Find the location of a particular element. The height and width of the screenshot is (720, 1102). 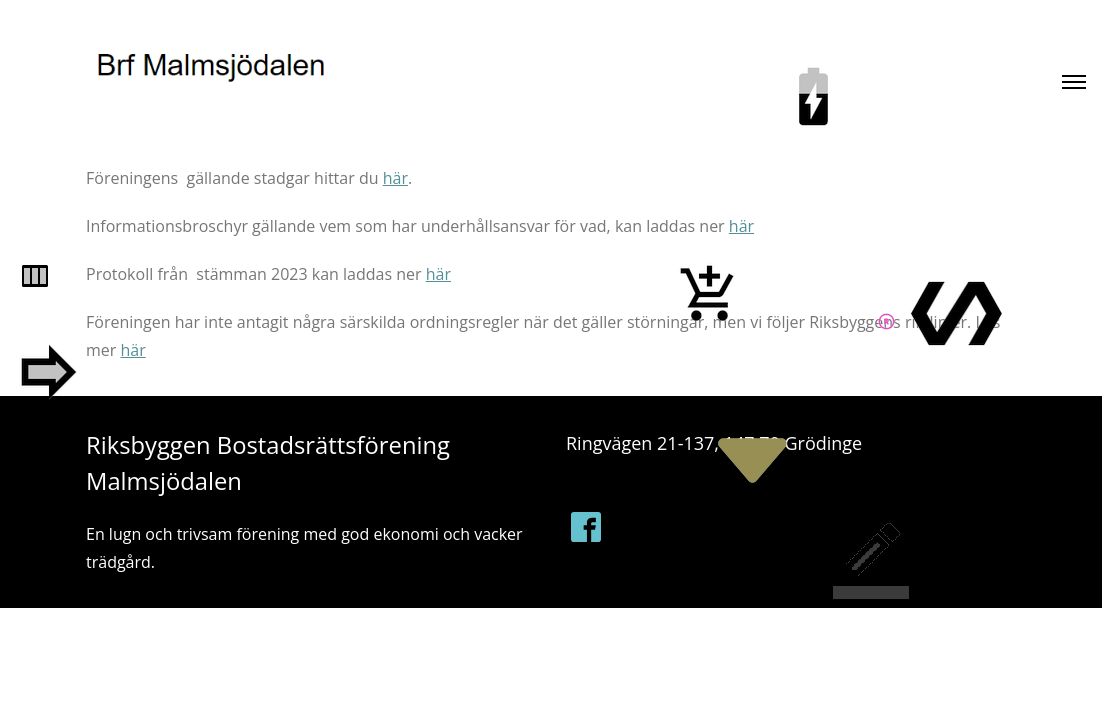

polymer project logo is located at coordinates (956, 313).